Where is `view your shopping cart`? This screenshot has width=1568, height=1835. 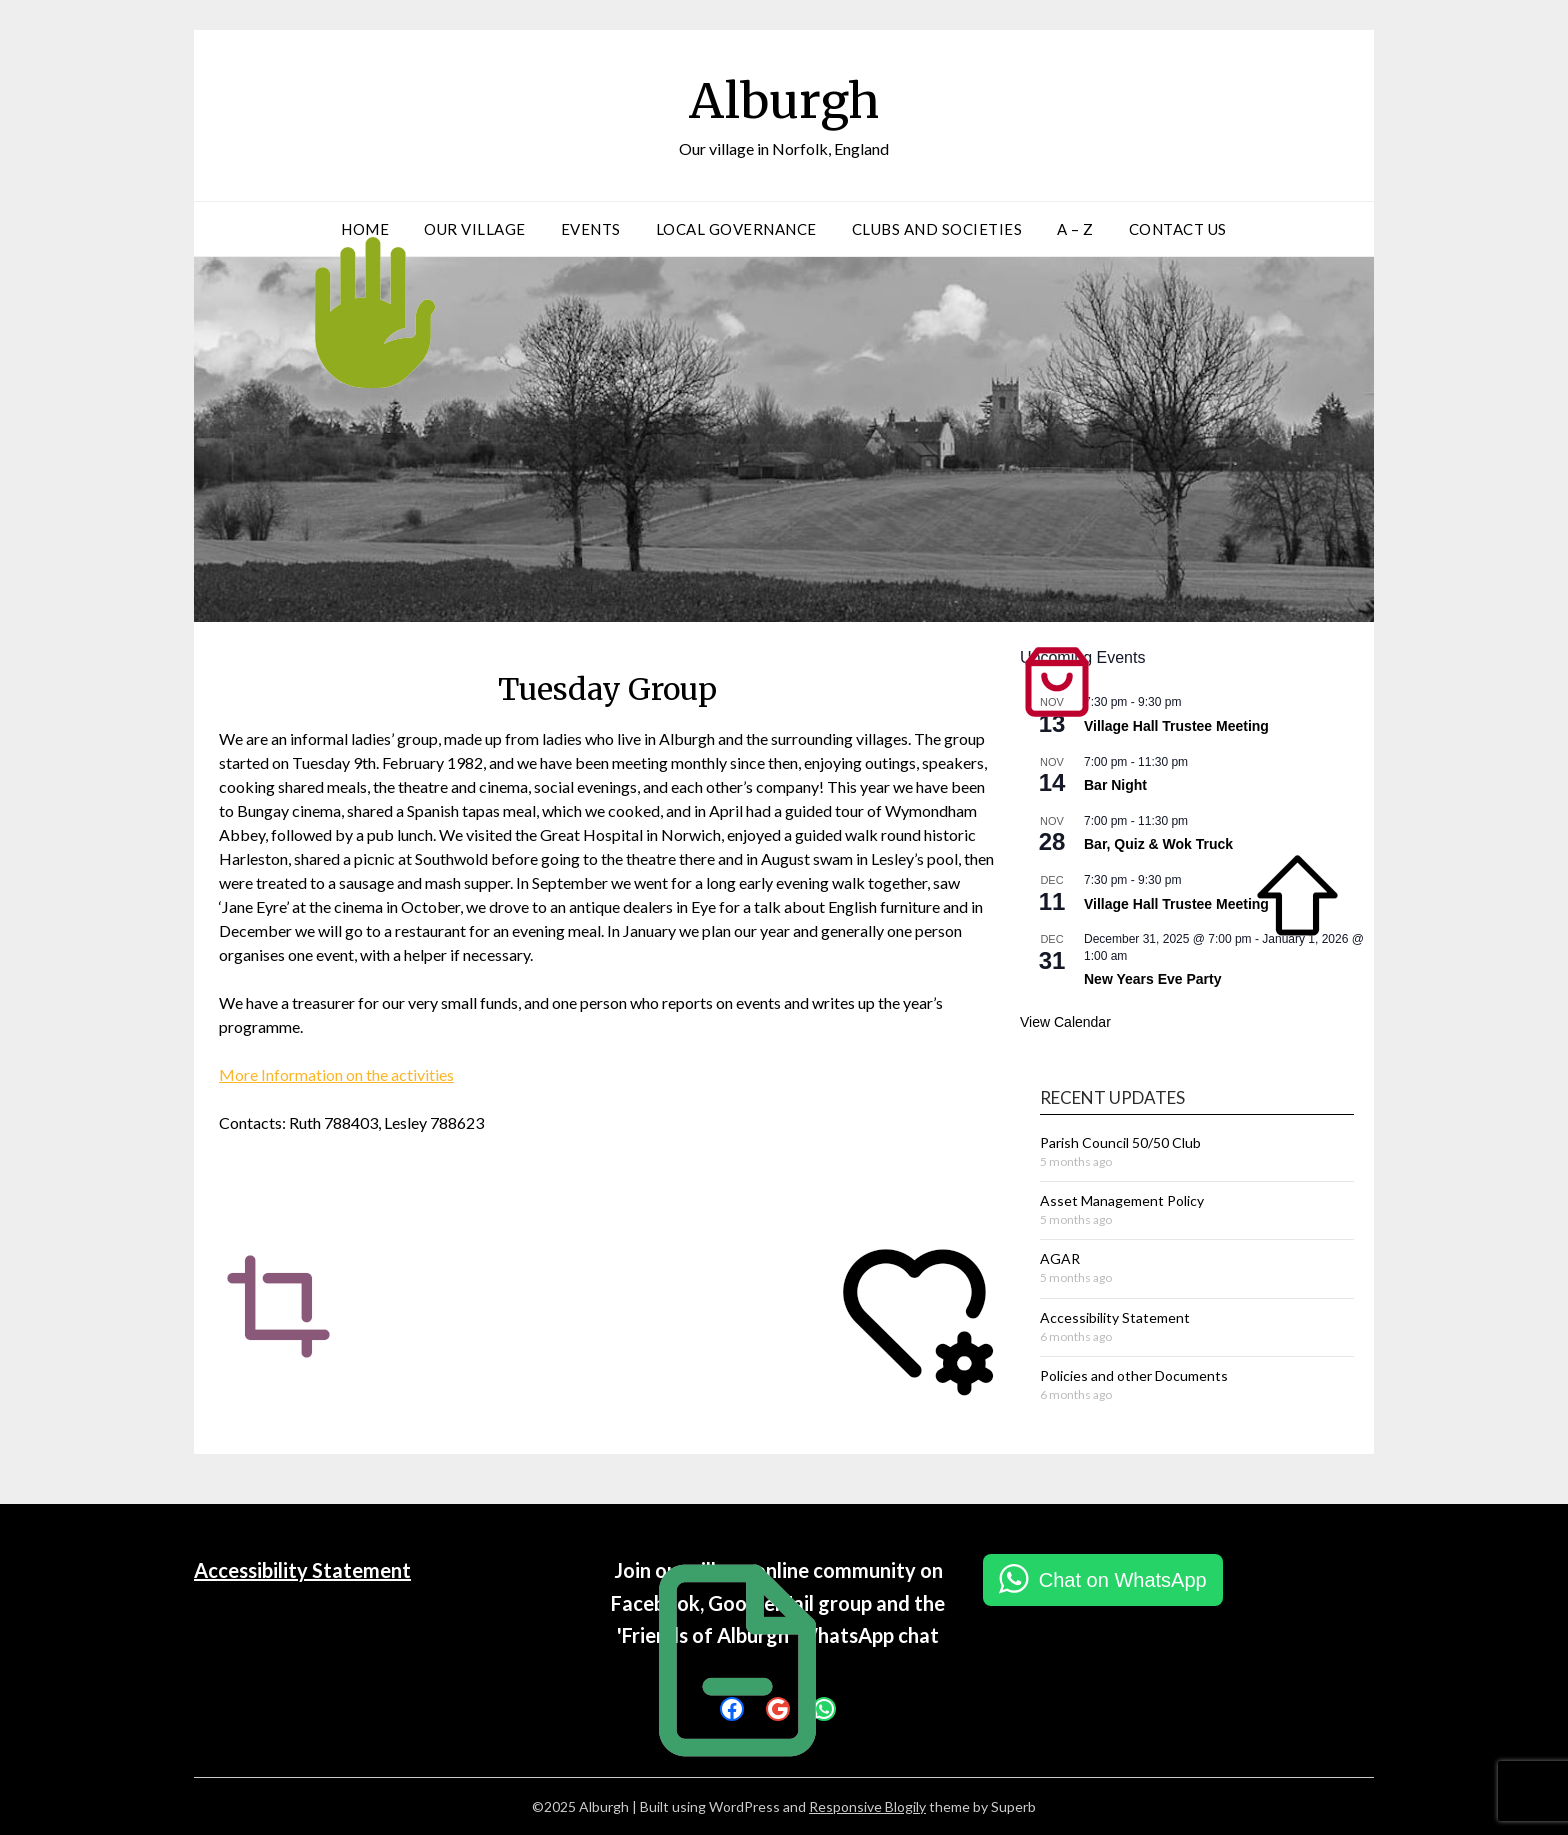 view your shopping cart is located at coordinates (1057, 682).